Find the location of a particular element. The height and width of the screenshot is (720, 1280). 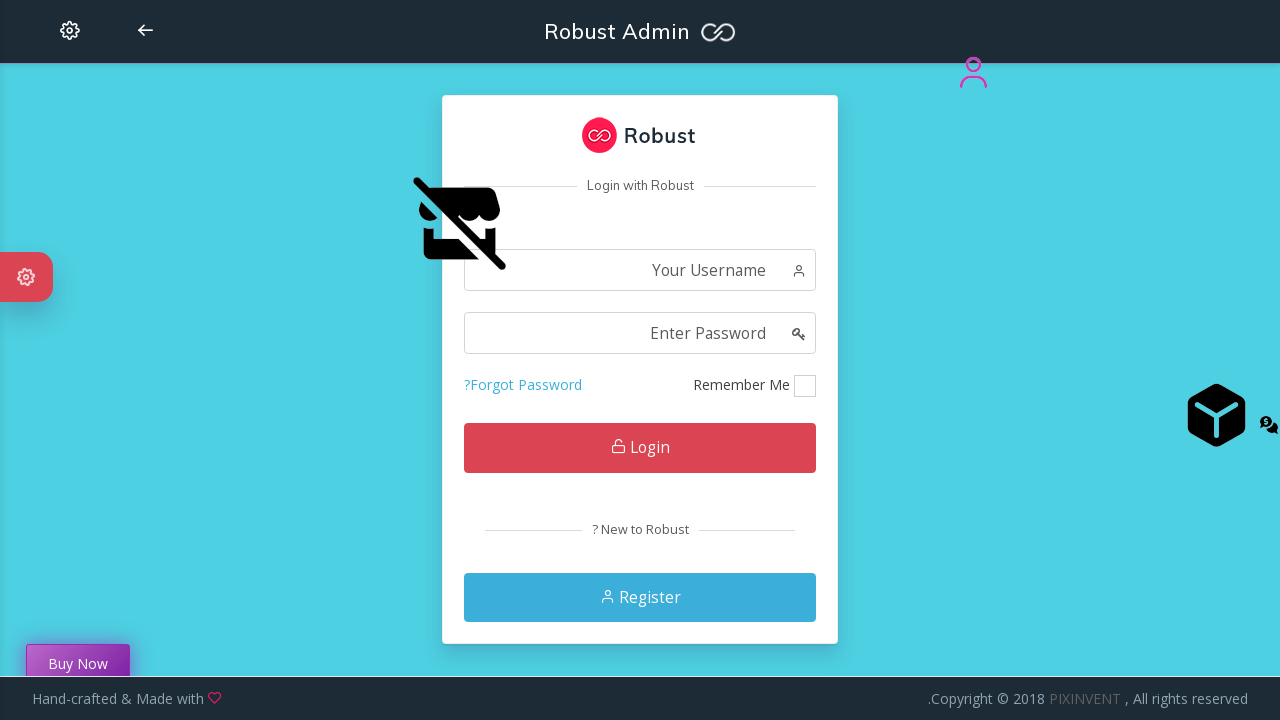

indicates a store or shop is closed is located at coordinates (459, 223).